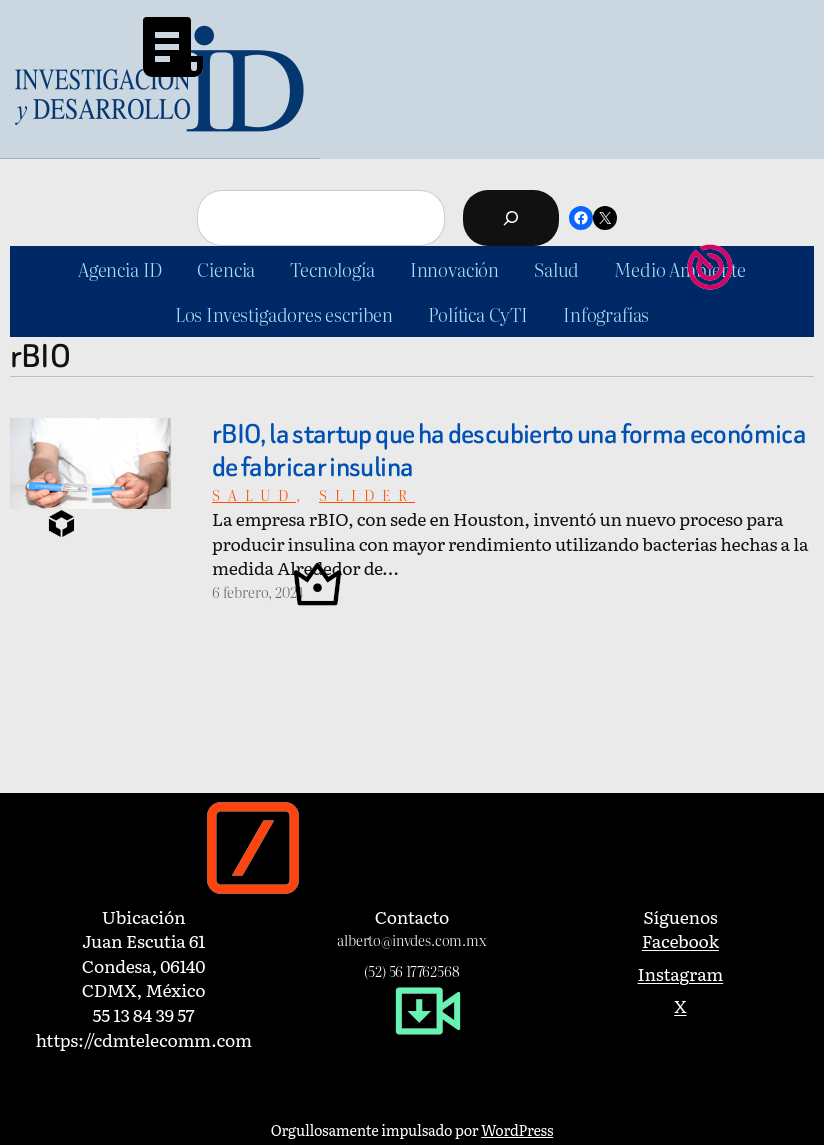 The image size is (824, 1145). What do you see at coordinates (61, 523) in the screenshot?
I see `visit builtbybit marketplace` at bounding box center [61, 523].